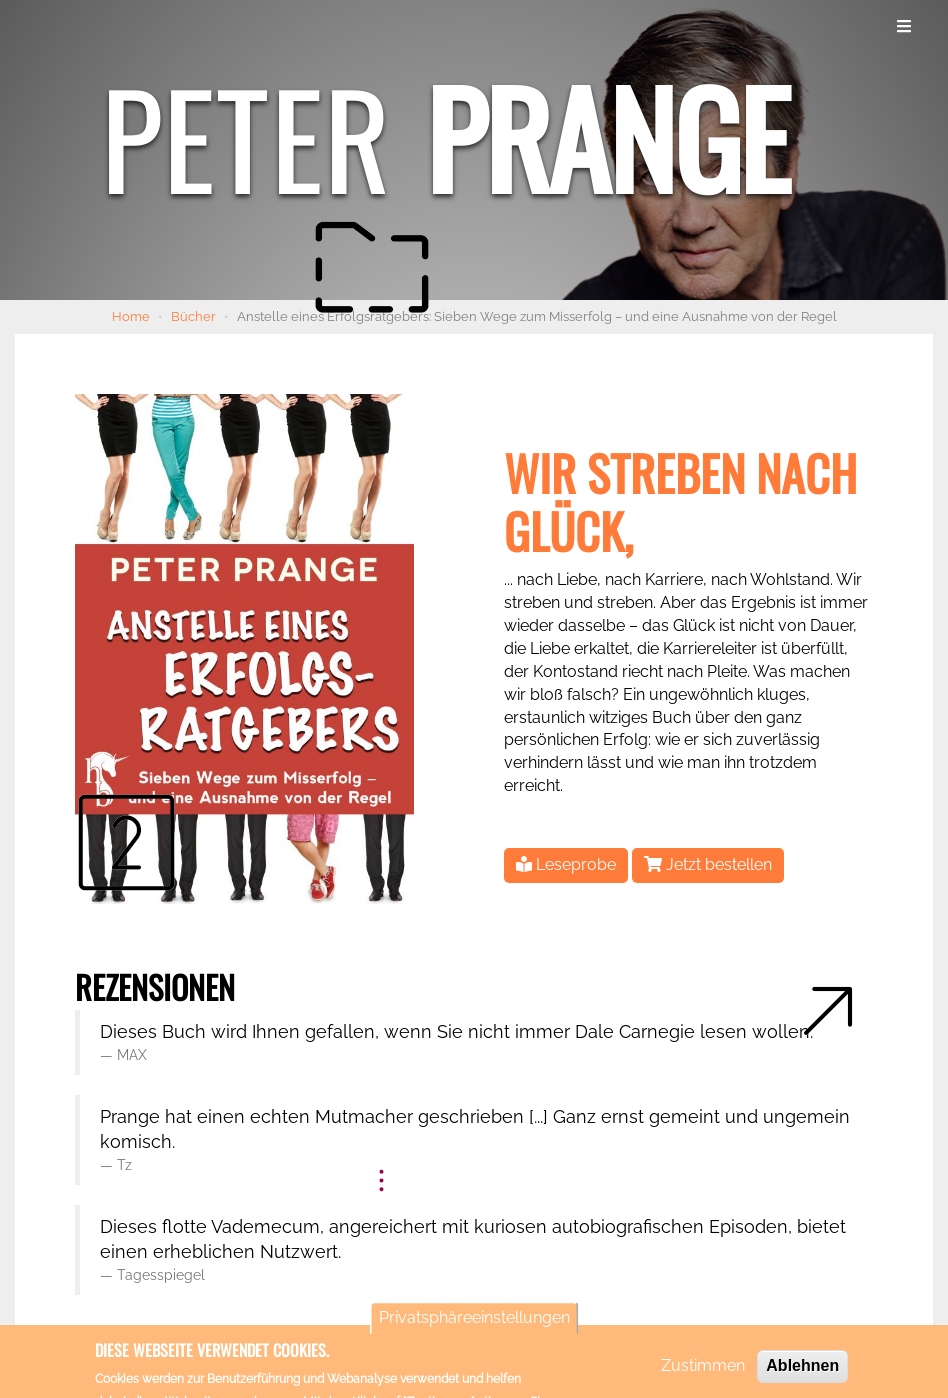 This screenshot has width=948, height=1398. I want to click on open link in new tab or window, so click(828, 1011).